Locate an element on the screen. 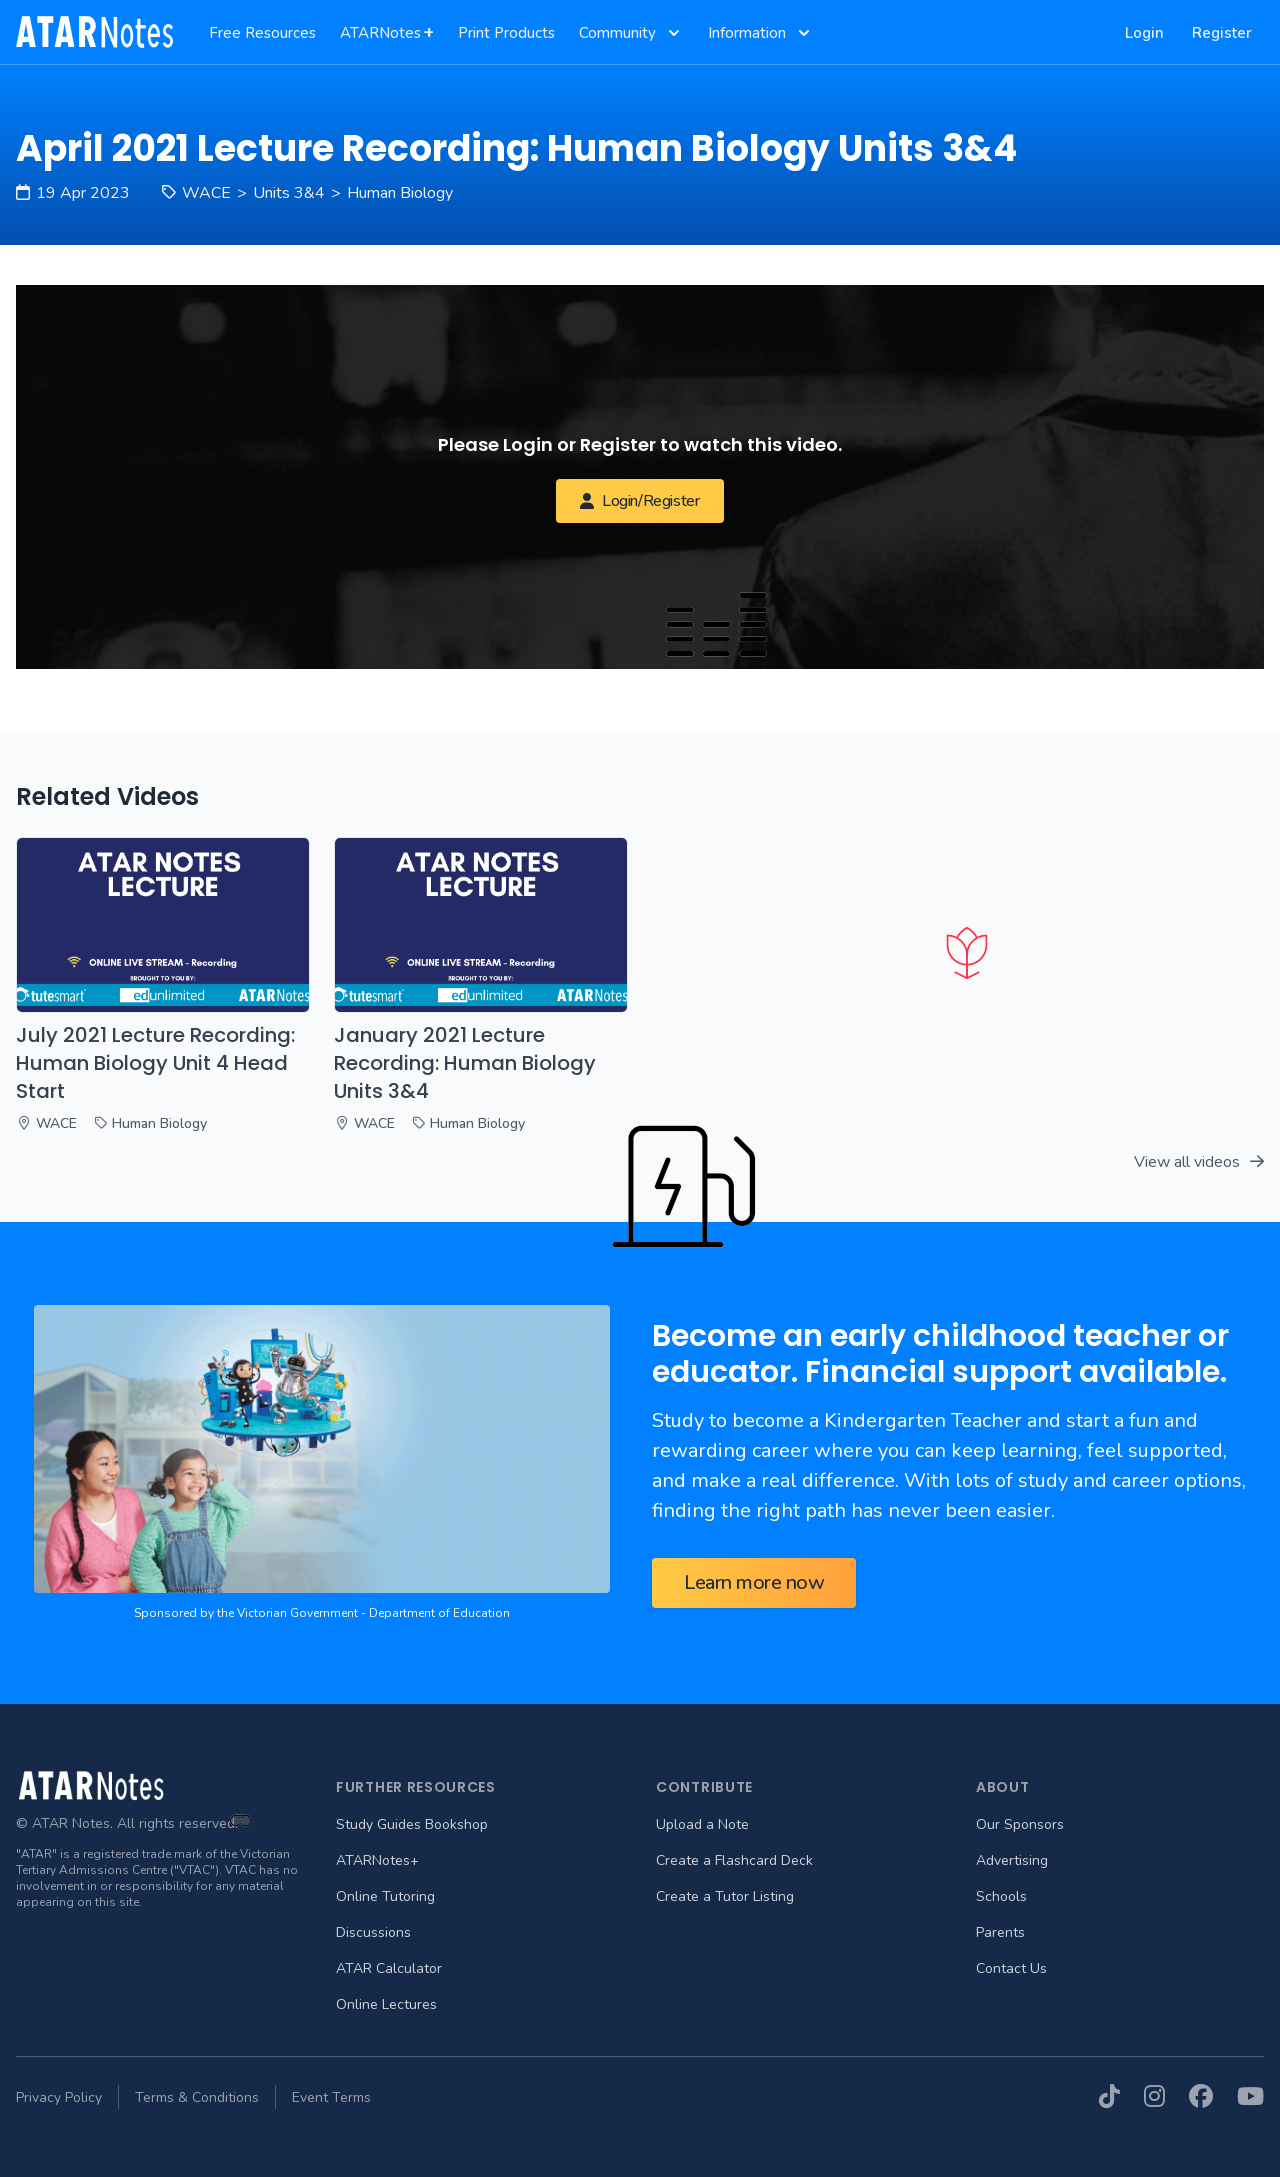 The image size is (1280, 2177). view garden or plant-related content is located at coordinates (967, 953).